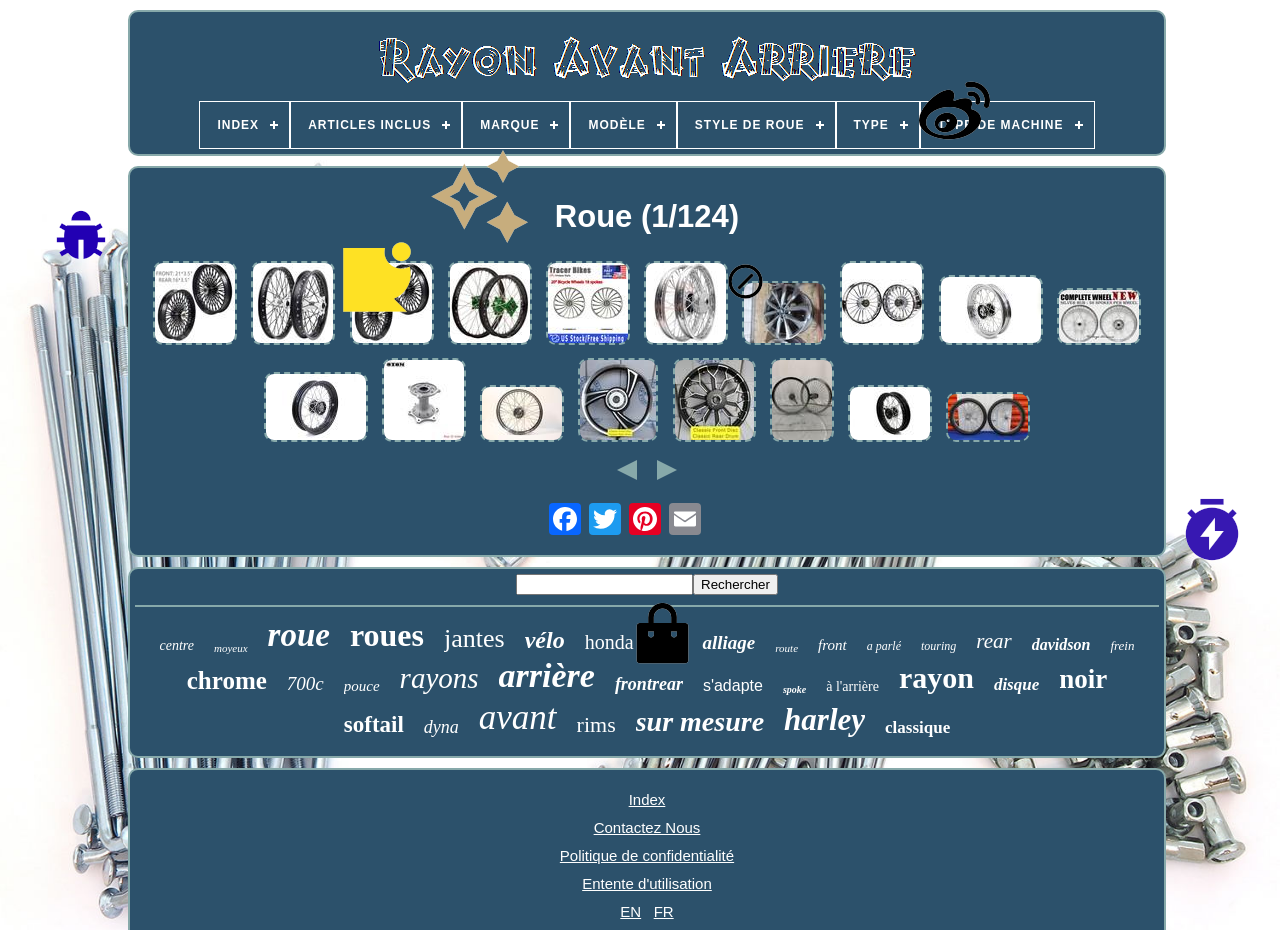 This screenshot has height=930, width=1280. What do you see at coordinates (662, 634) in the screenshot?
I see `view your shopping bag` at bounding box center [662, 634].